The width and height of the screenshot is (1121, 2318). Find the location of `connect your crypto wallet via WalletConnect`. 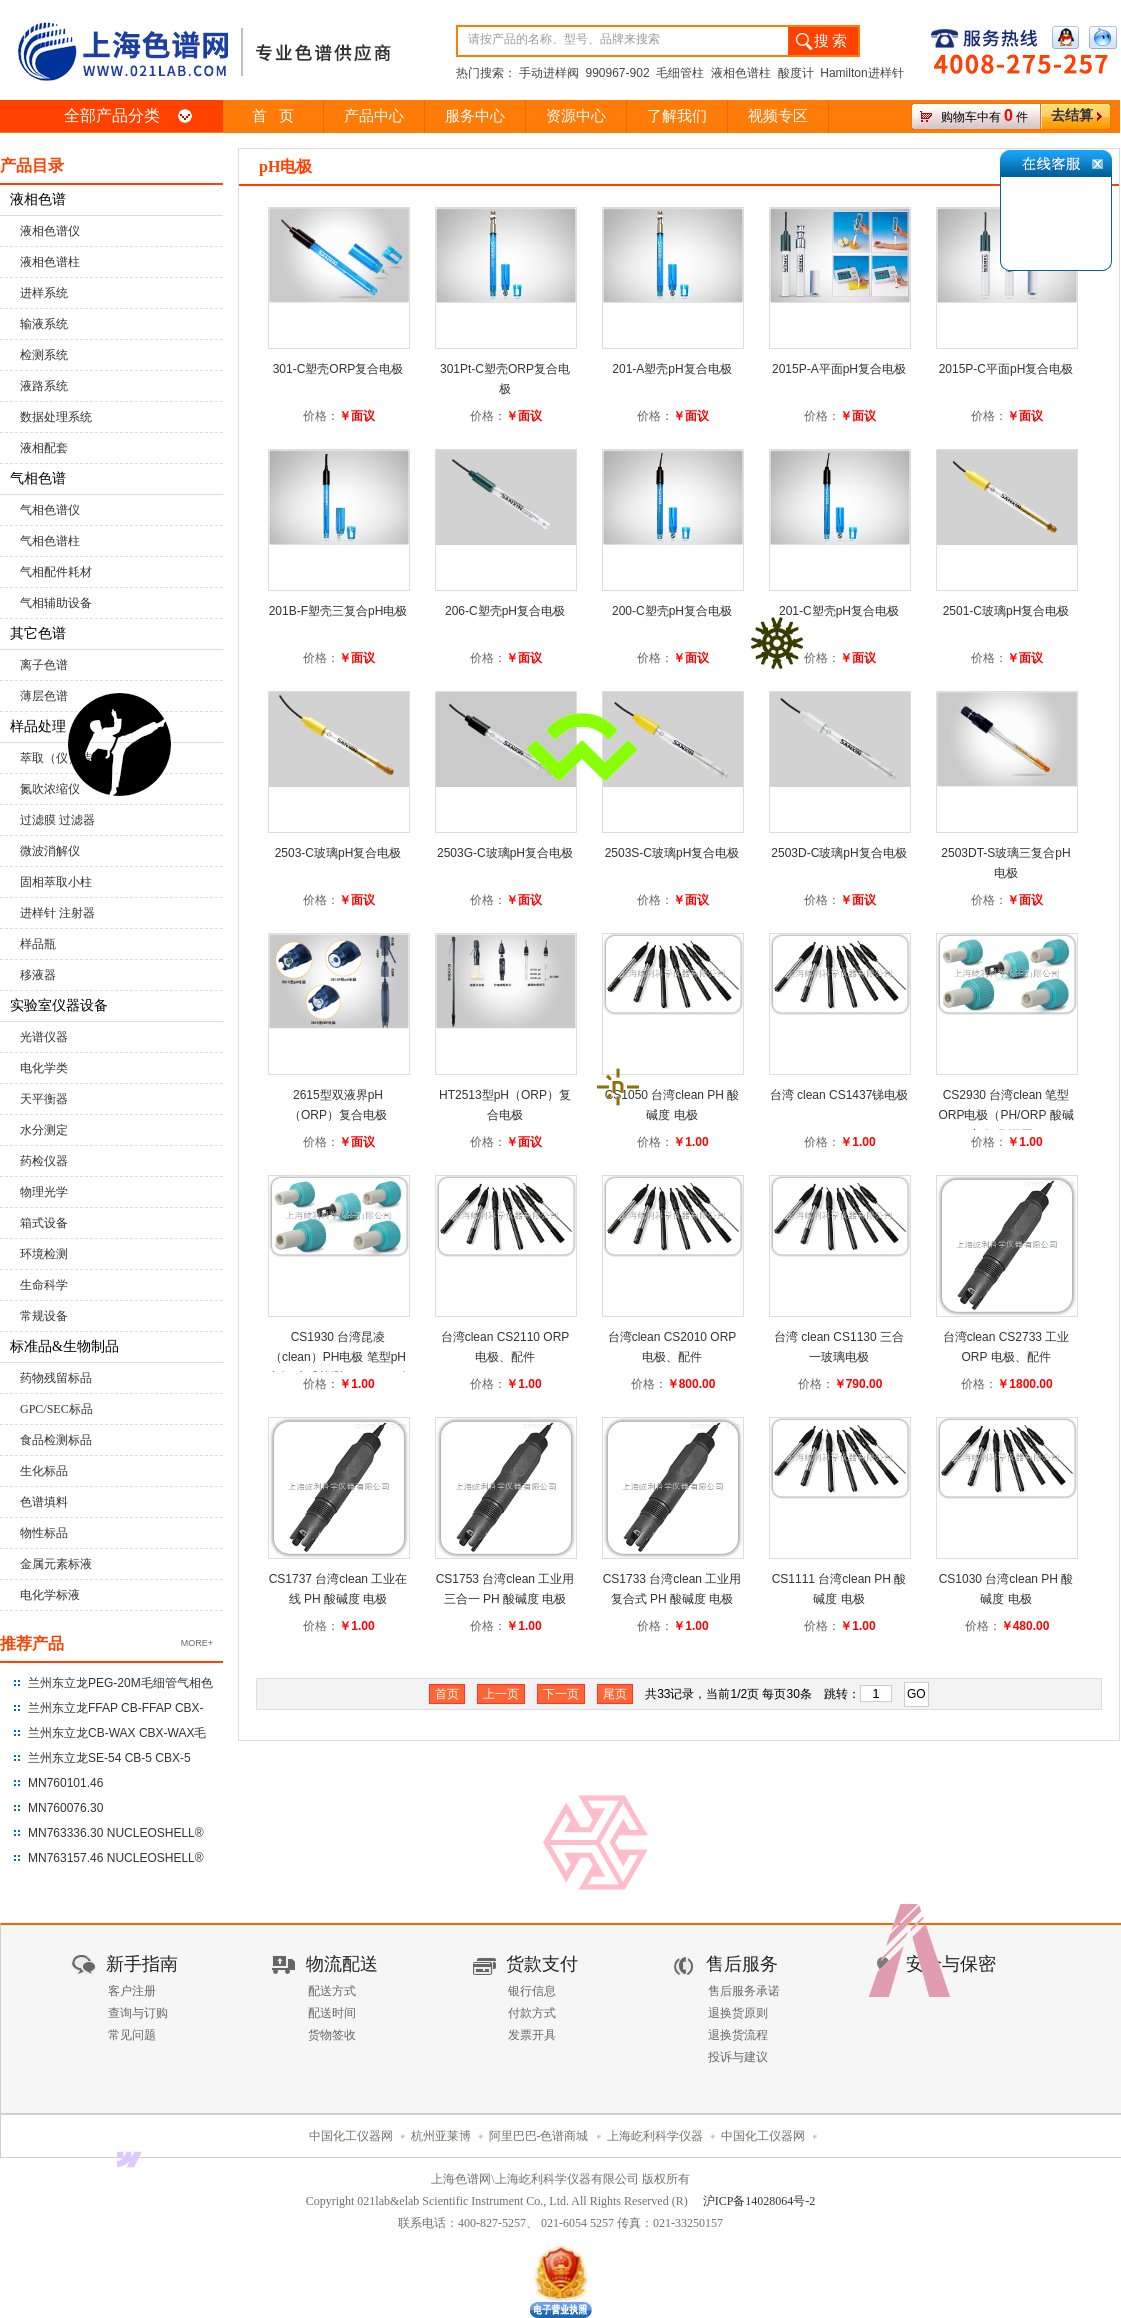

connect your crypto wallet via WalletConnect is located at coordinates (582, 747).